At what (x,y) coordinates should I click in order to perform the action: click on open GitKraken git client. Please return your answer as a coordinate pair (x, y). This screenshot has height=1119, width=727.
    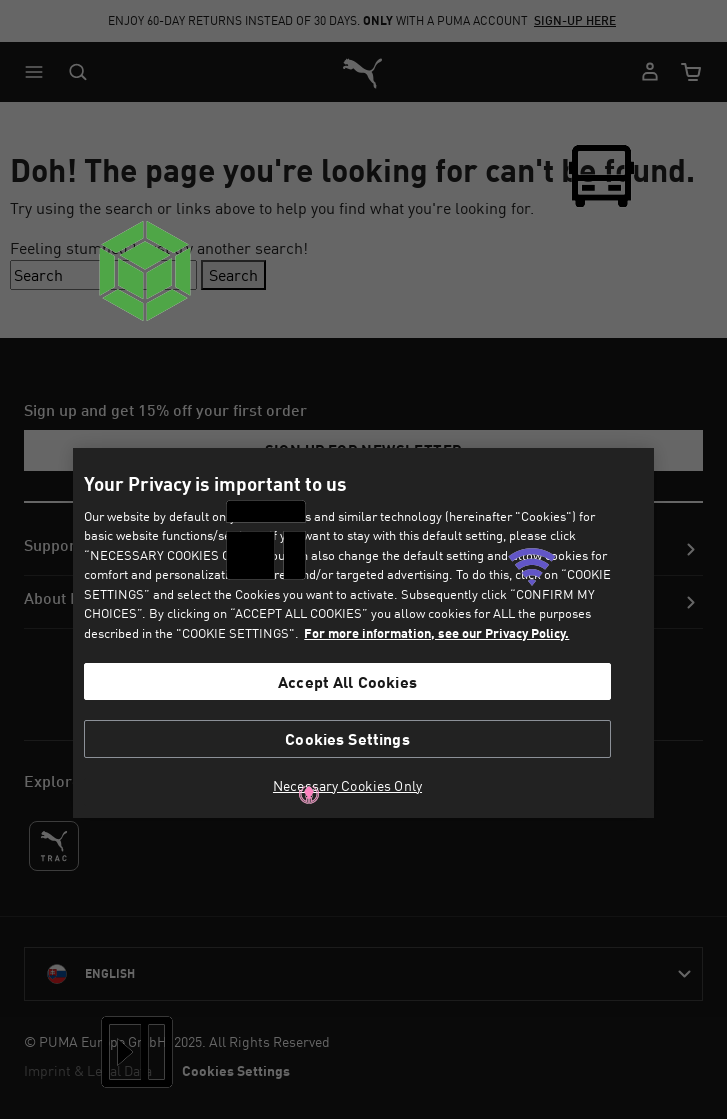
    Looking at the image, I should click on (309, 795).